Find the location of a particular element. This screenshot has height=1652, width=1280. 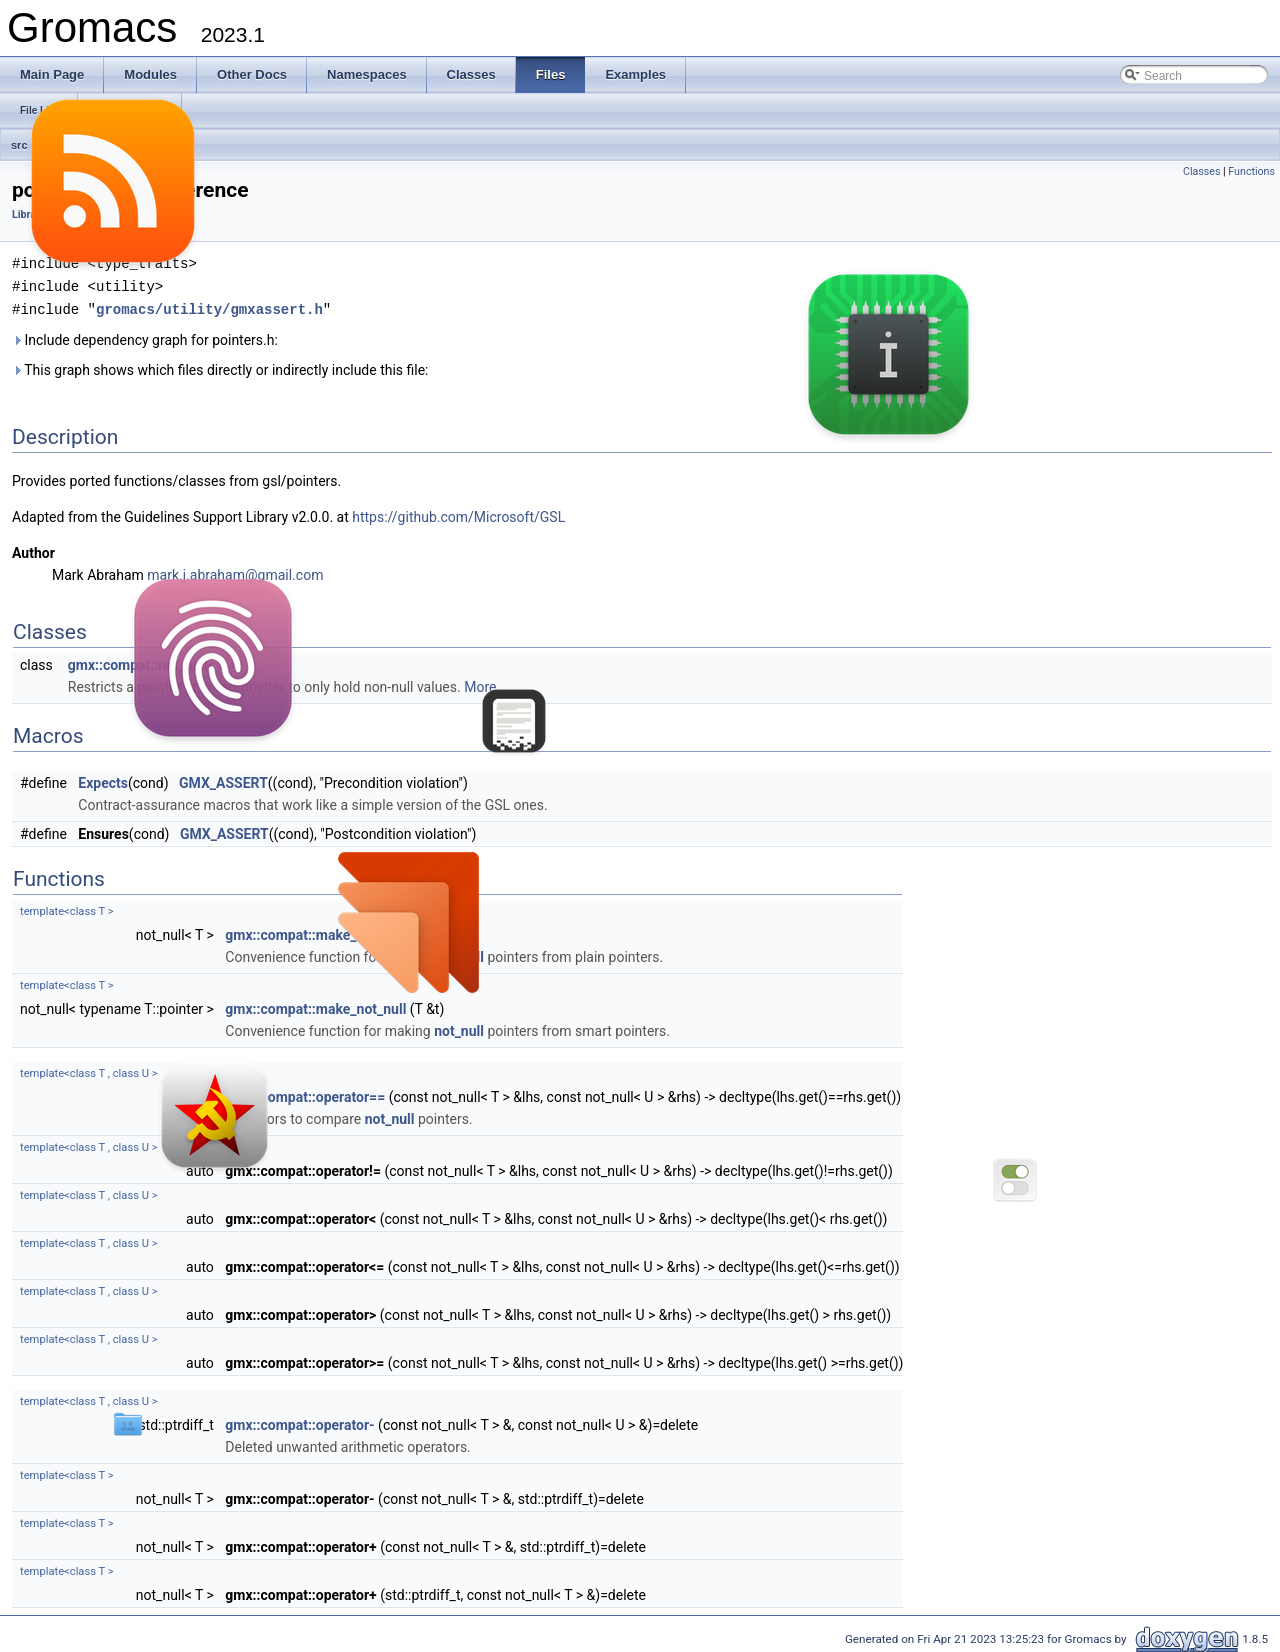

open Buffer text editor app is located at coordinates (514, 721).